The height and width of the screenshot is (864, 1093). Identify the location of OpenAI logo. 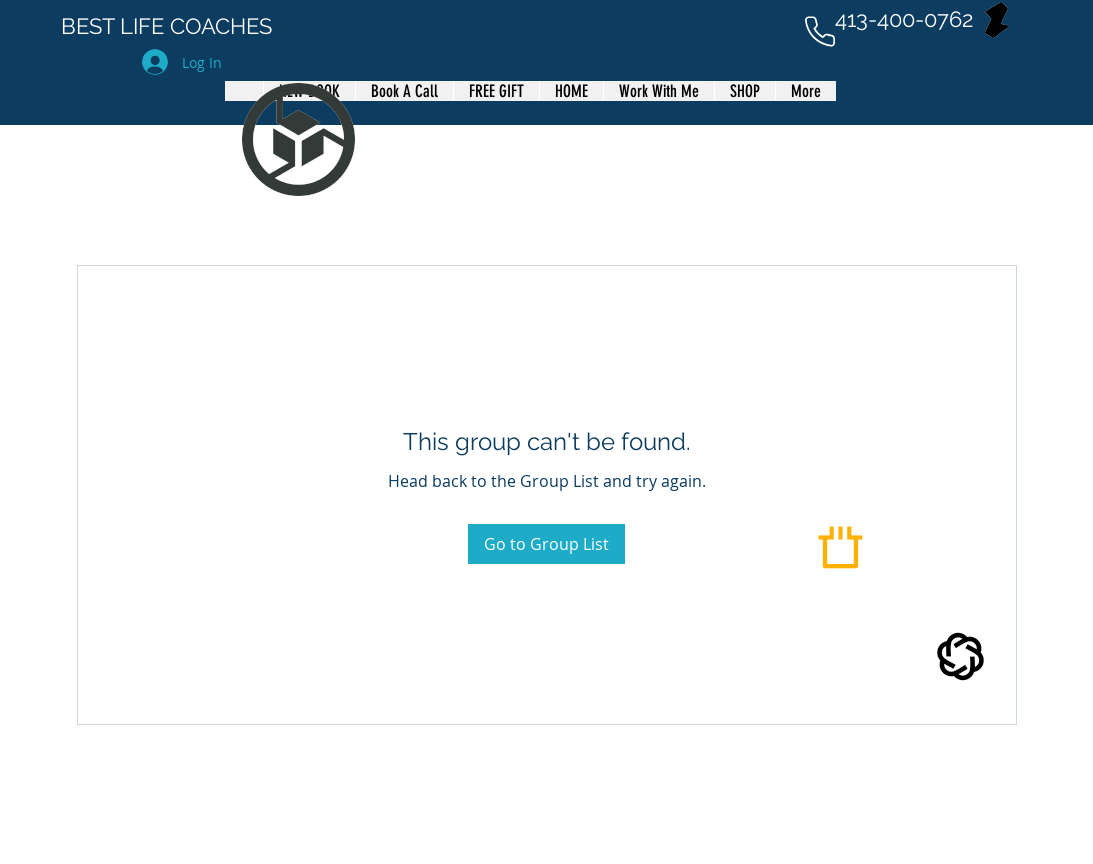
(960, 656).